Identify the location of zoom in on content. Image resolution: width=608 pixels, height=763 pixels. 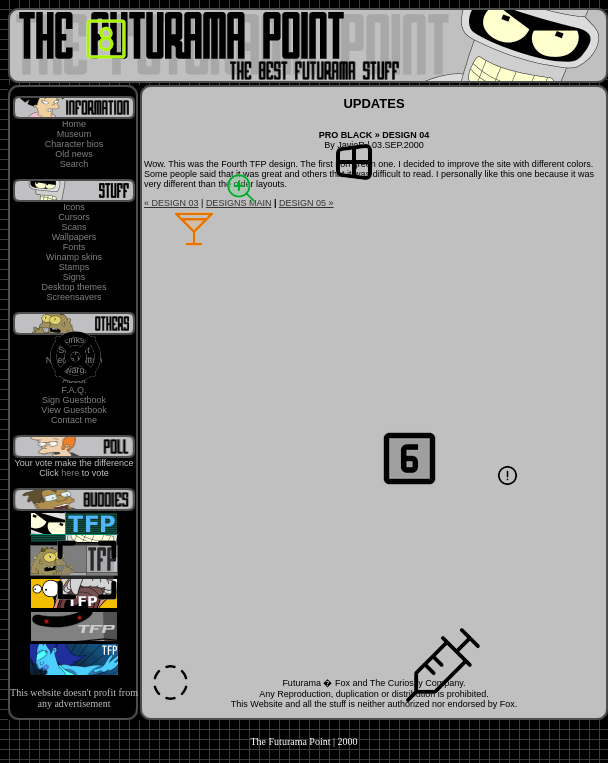
(241, 188).